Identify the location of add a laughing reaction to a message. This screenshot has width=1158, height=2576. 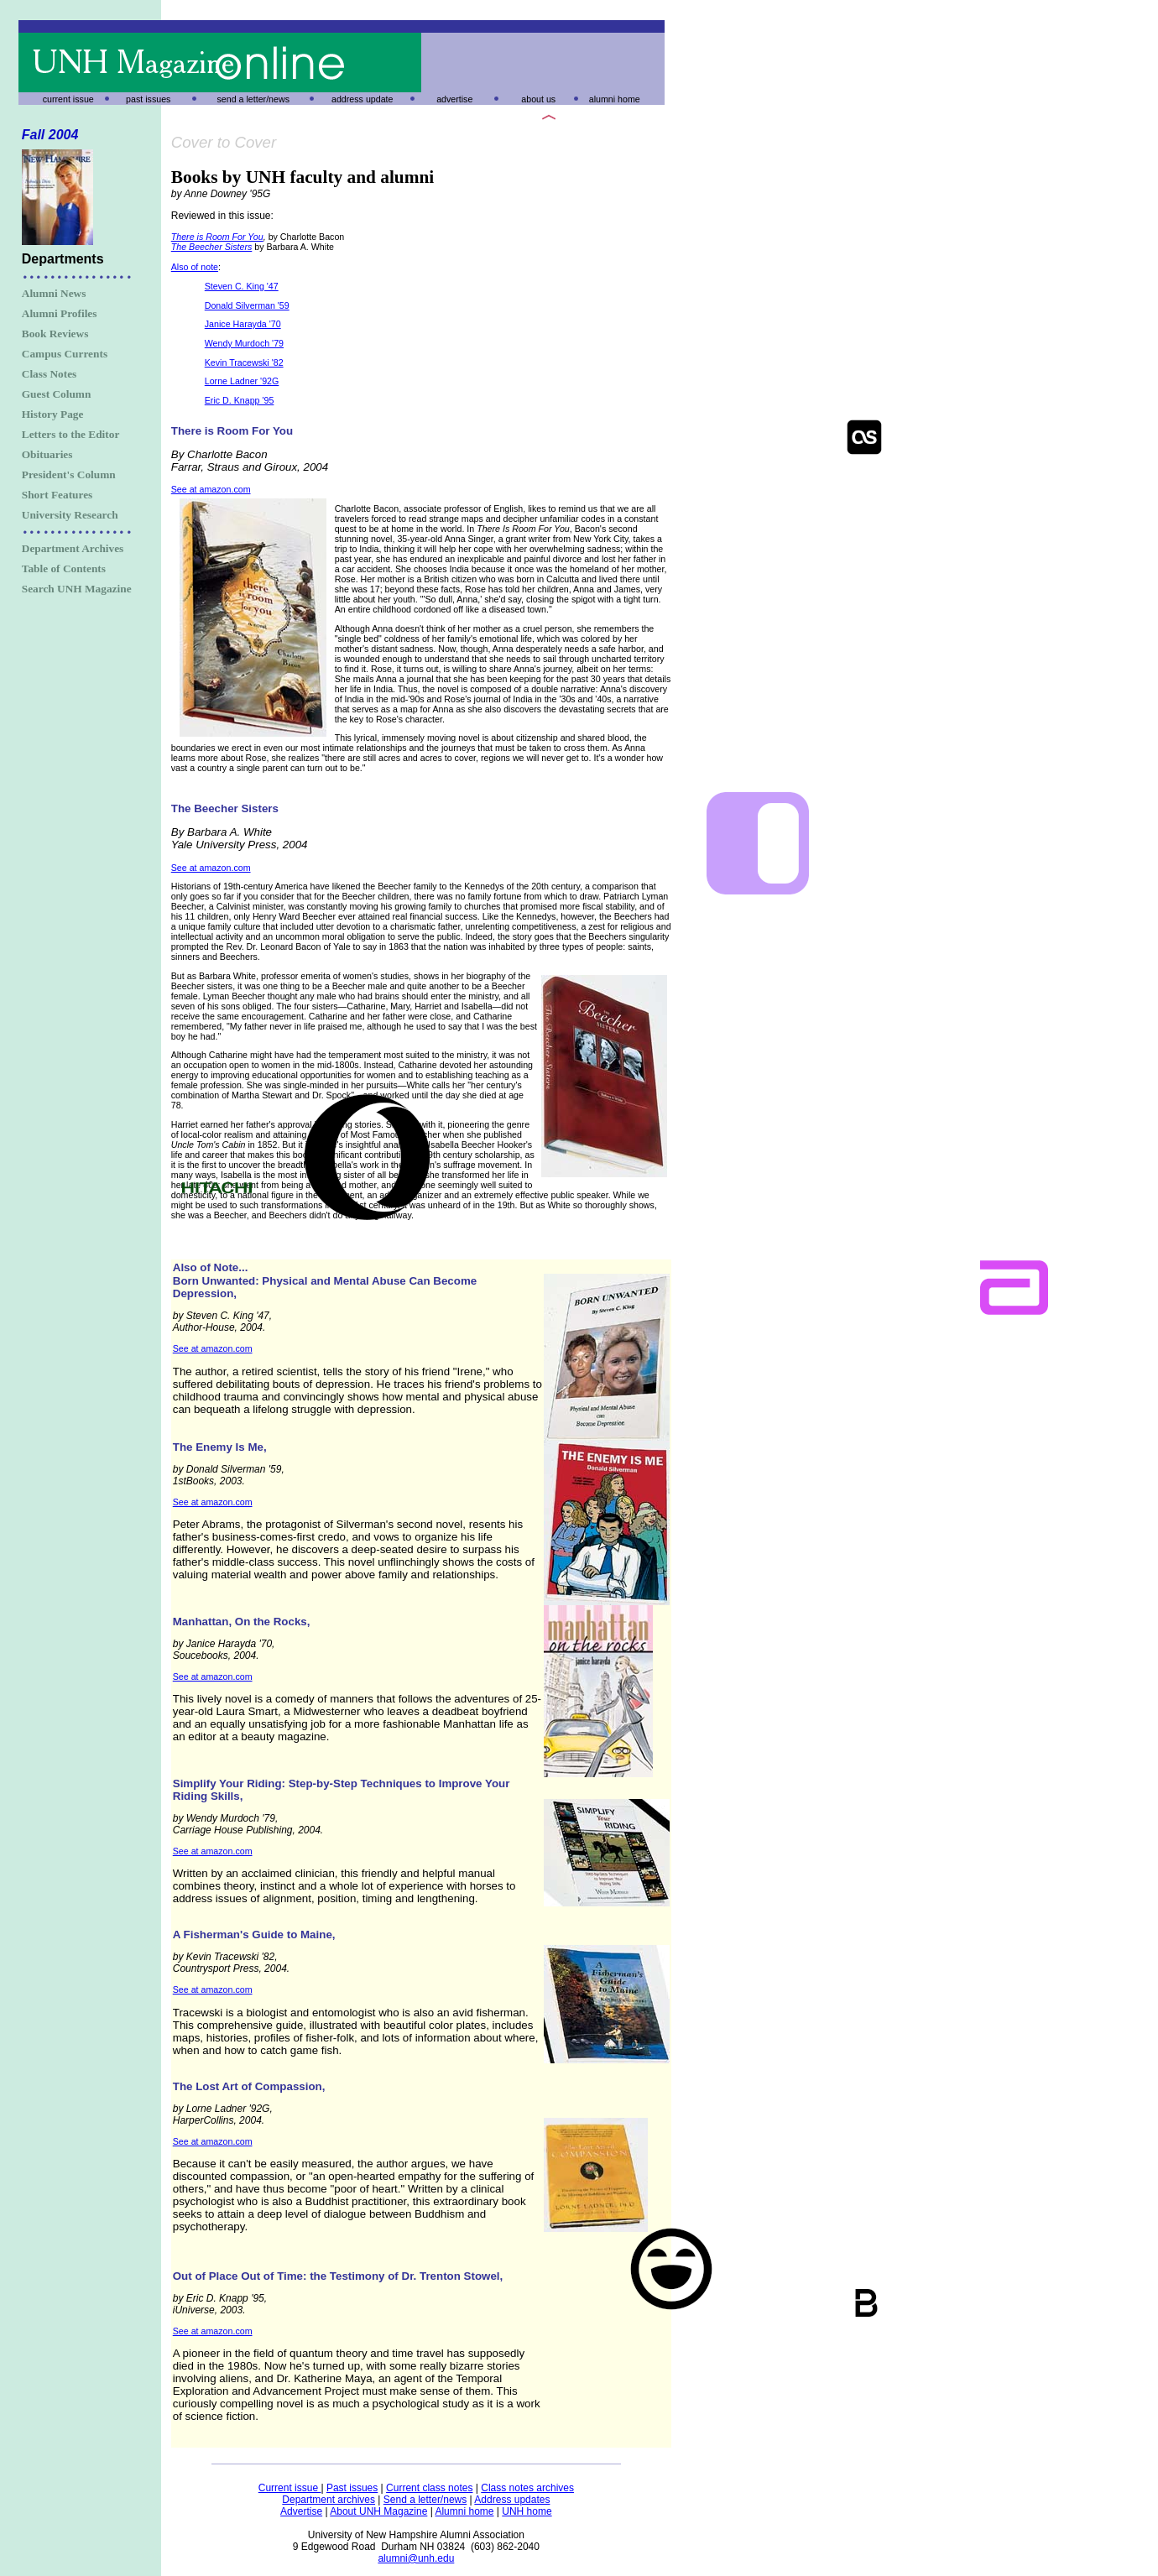
(671, 2269).